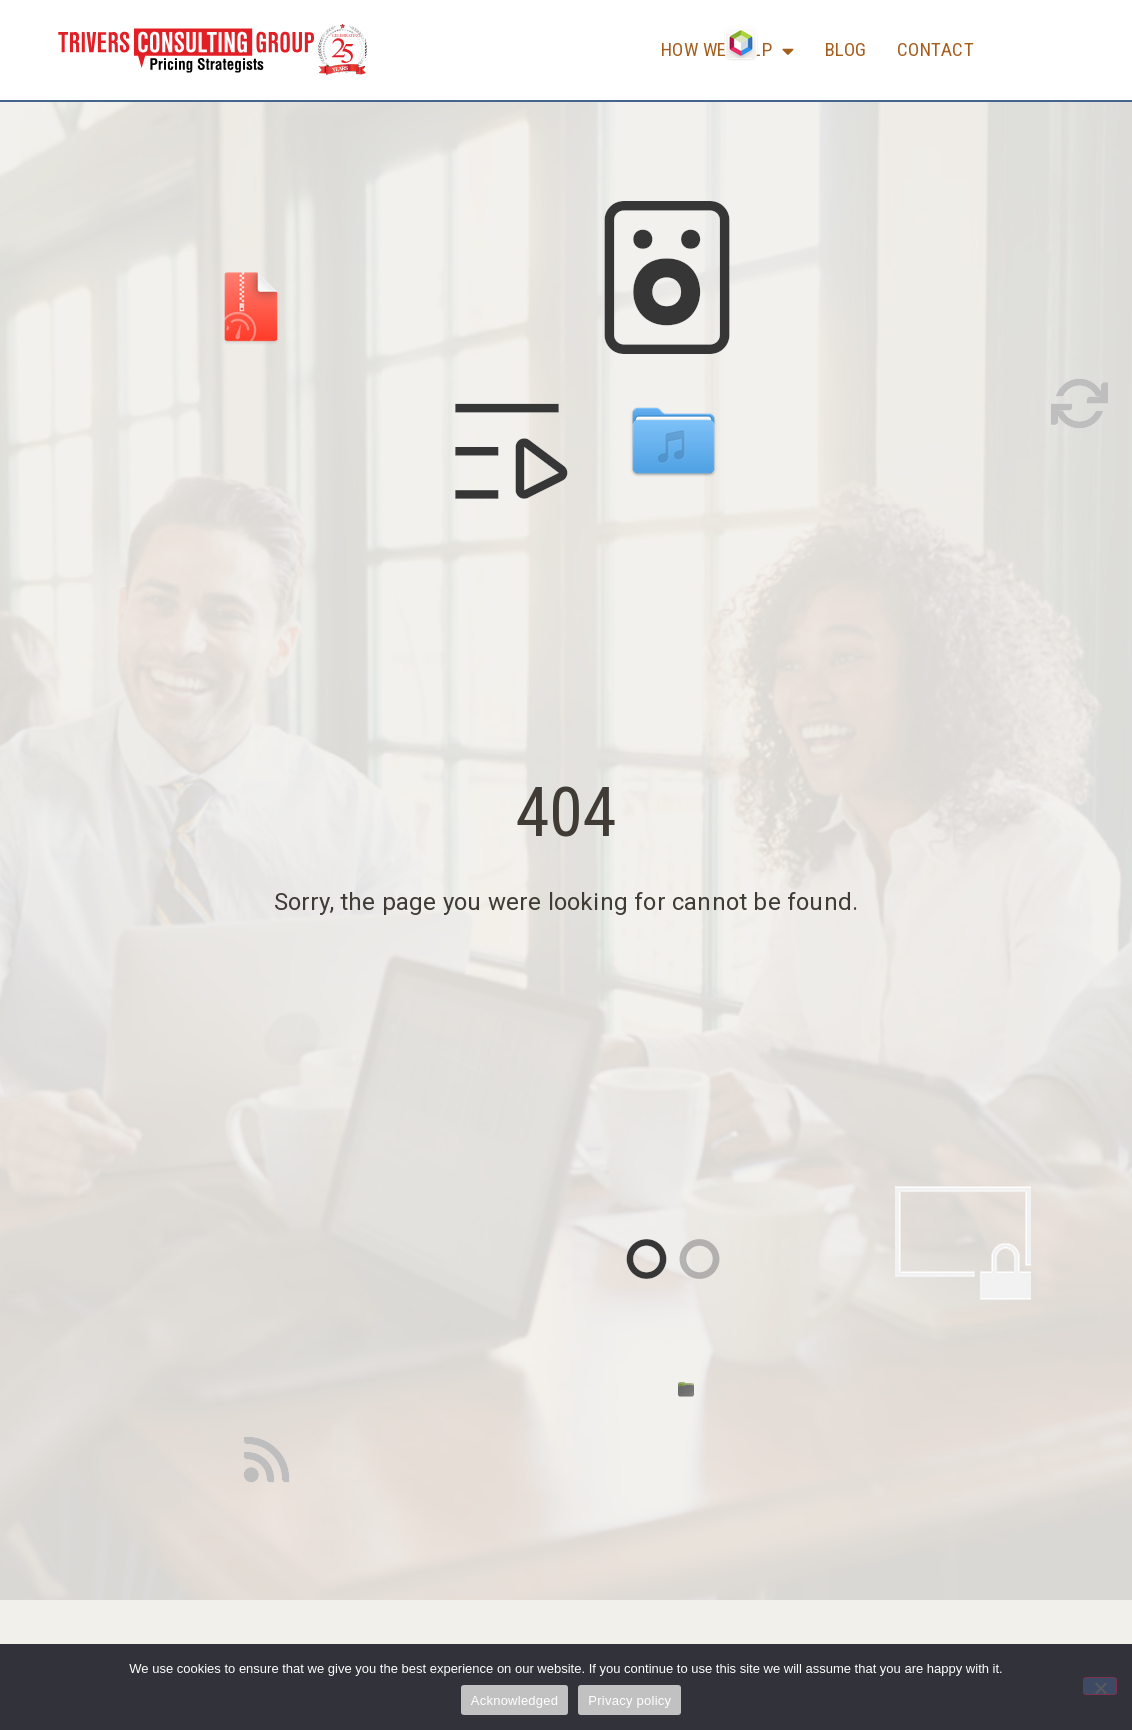 This screenshot has width=1132, height=1730. What do you see at coordinates (266, 1459) in the screenshot?
I see `subscribe to RSS feed` at bounding box center [266, 1459].